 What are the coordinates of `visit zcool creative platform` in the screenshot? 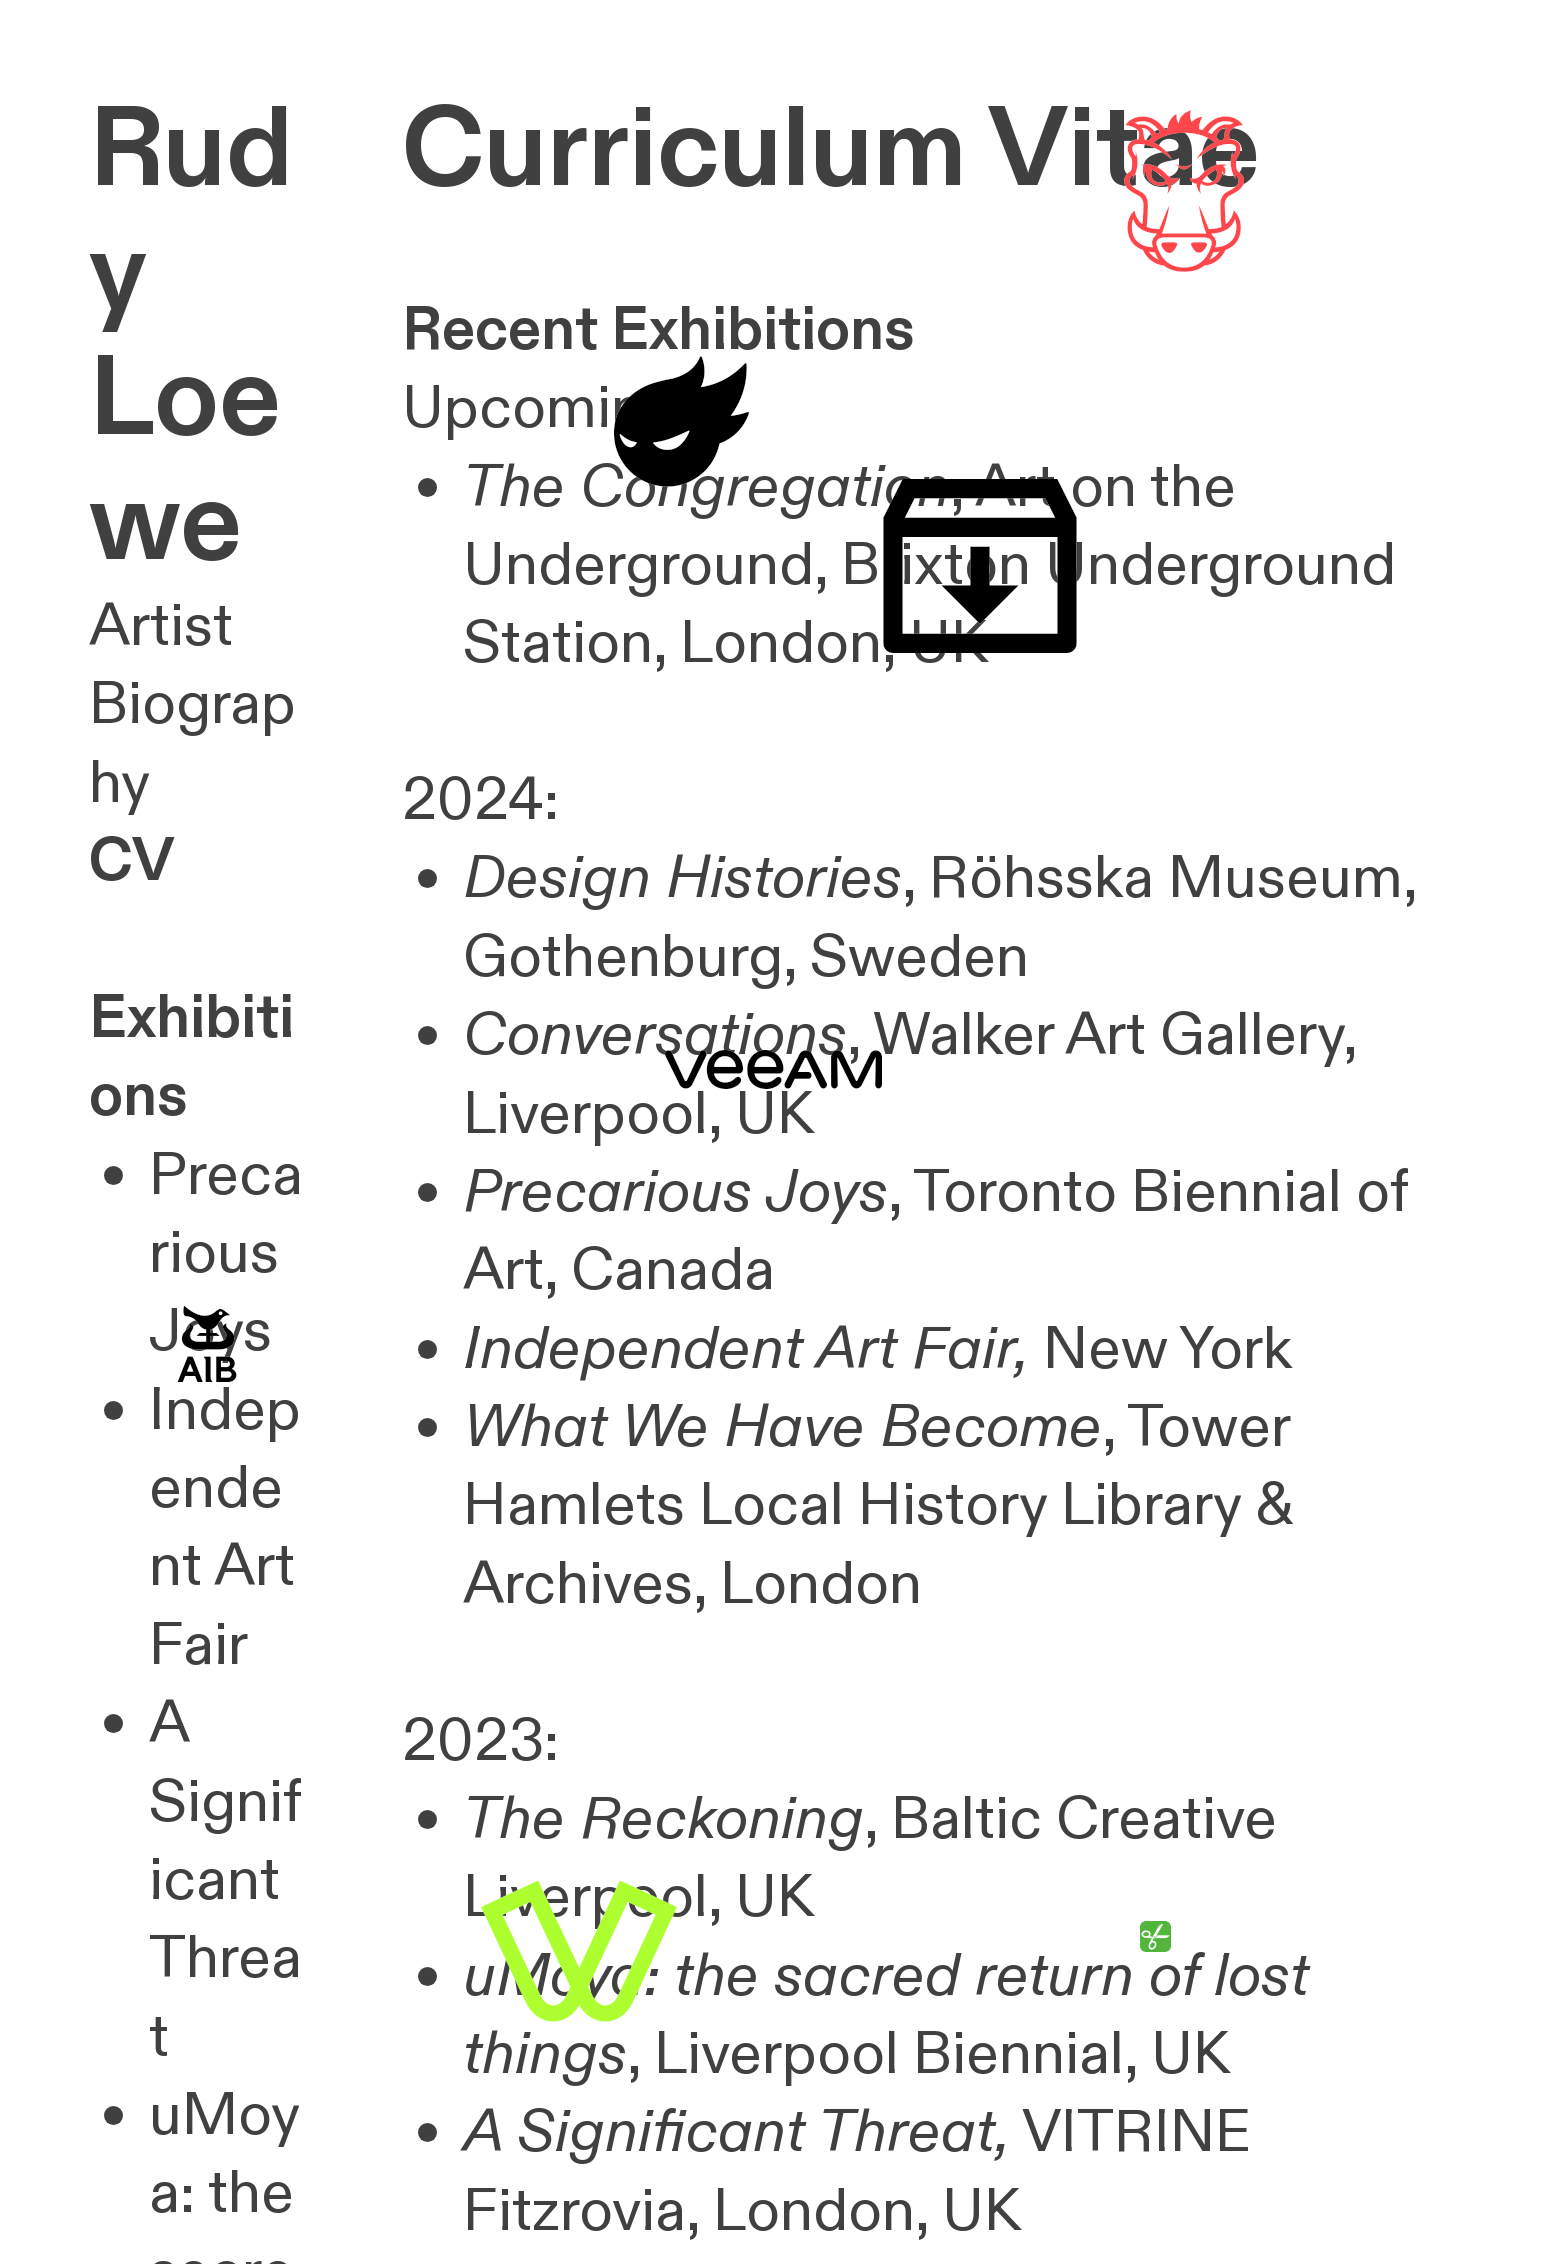 It's located at (681, 421).